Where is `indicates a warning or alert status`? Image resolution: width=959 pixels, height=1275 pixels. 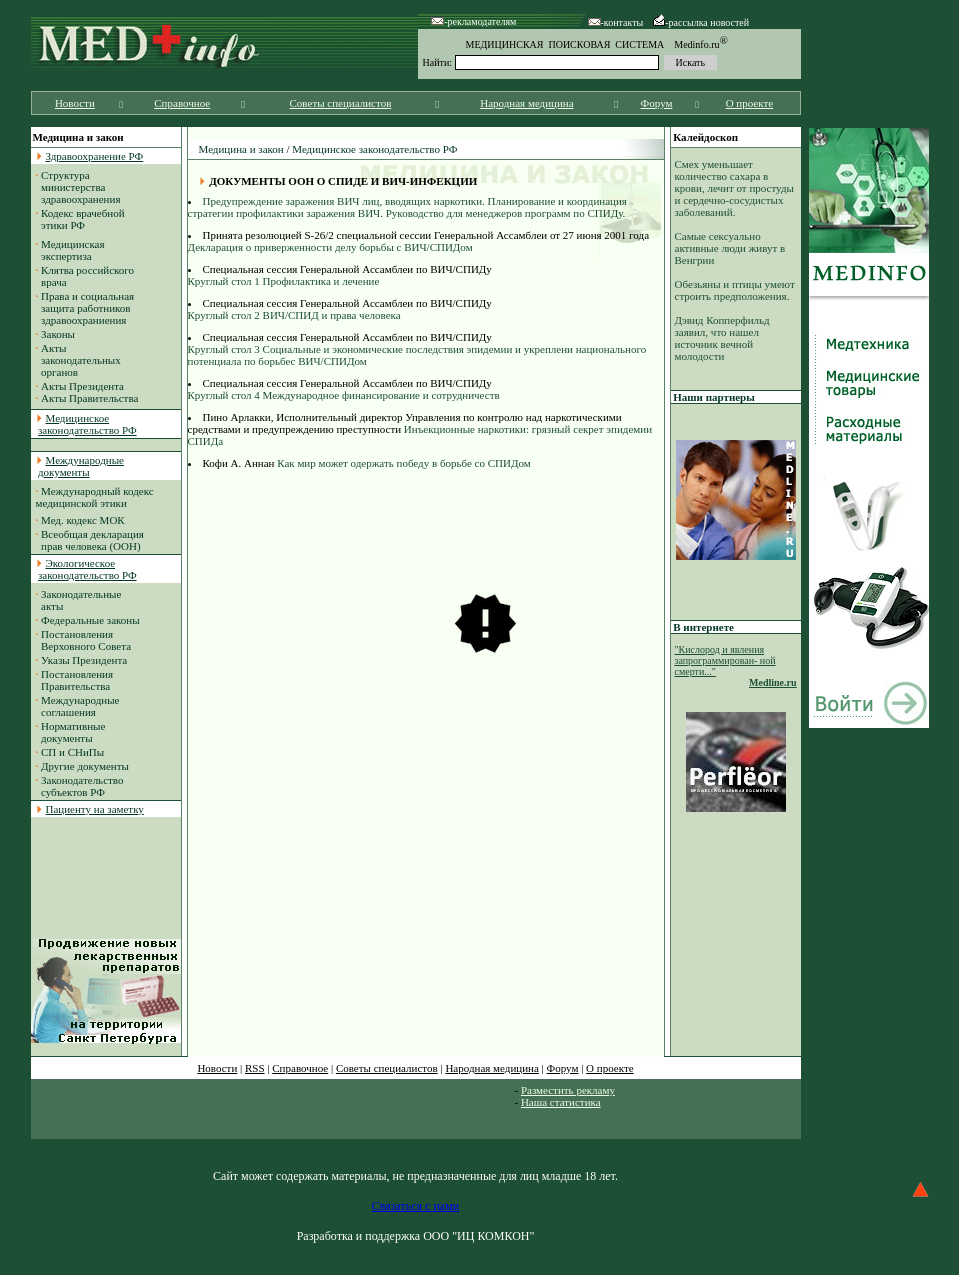
indicates a warning or alert status is located at coordinates (920, 1189).